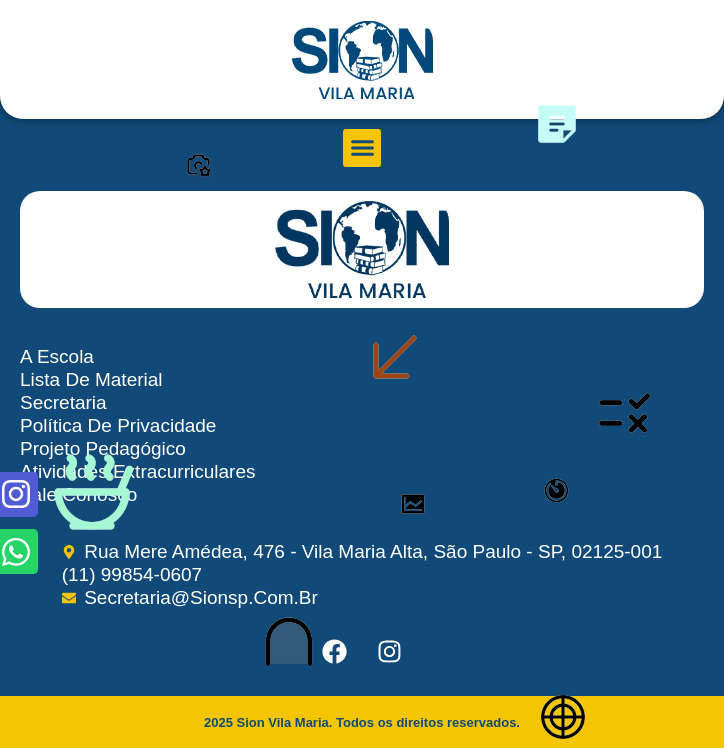 The image size is (724, 748). I want to click on represents set intersection in data operations, so click(289, 643).